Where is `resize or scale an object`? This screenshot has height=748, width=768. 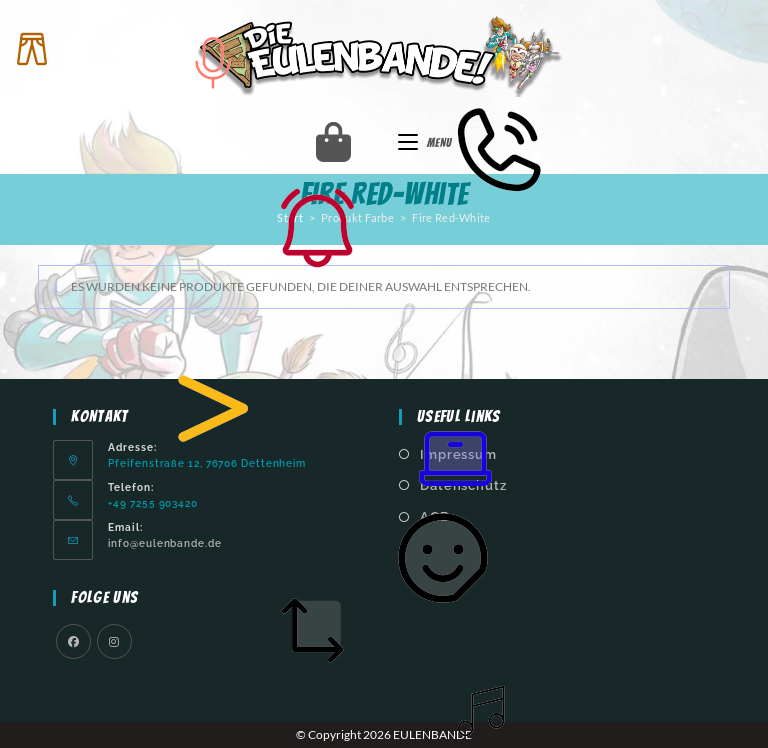
resize or scale an object is located at coordinates (310, 629).